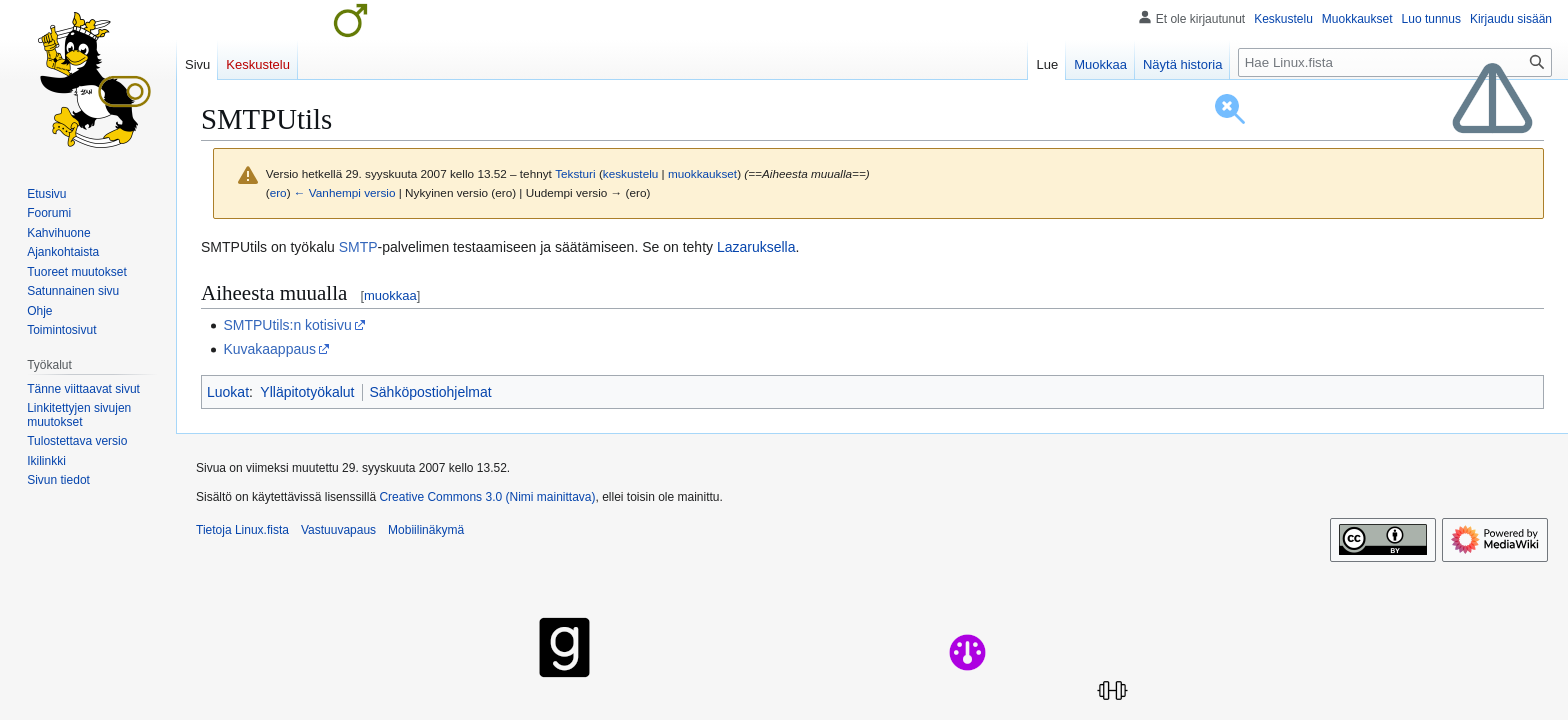 The image size is (1568, 720). Describe the element at coordinates (350, 20) in the screenshot. I see `select male gender option` at that location.